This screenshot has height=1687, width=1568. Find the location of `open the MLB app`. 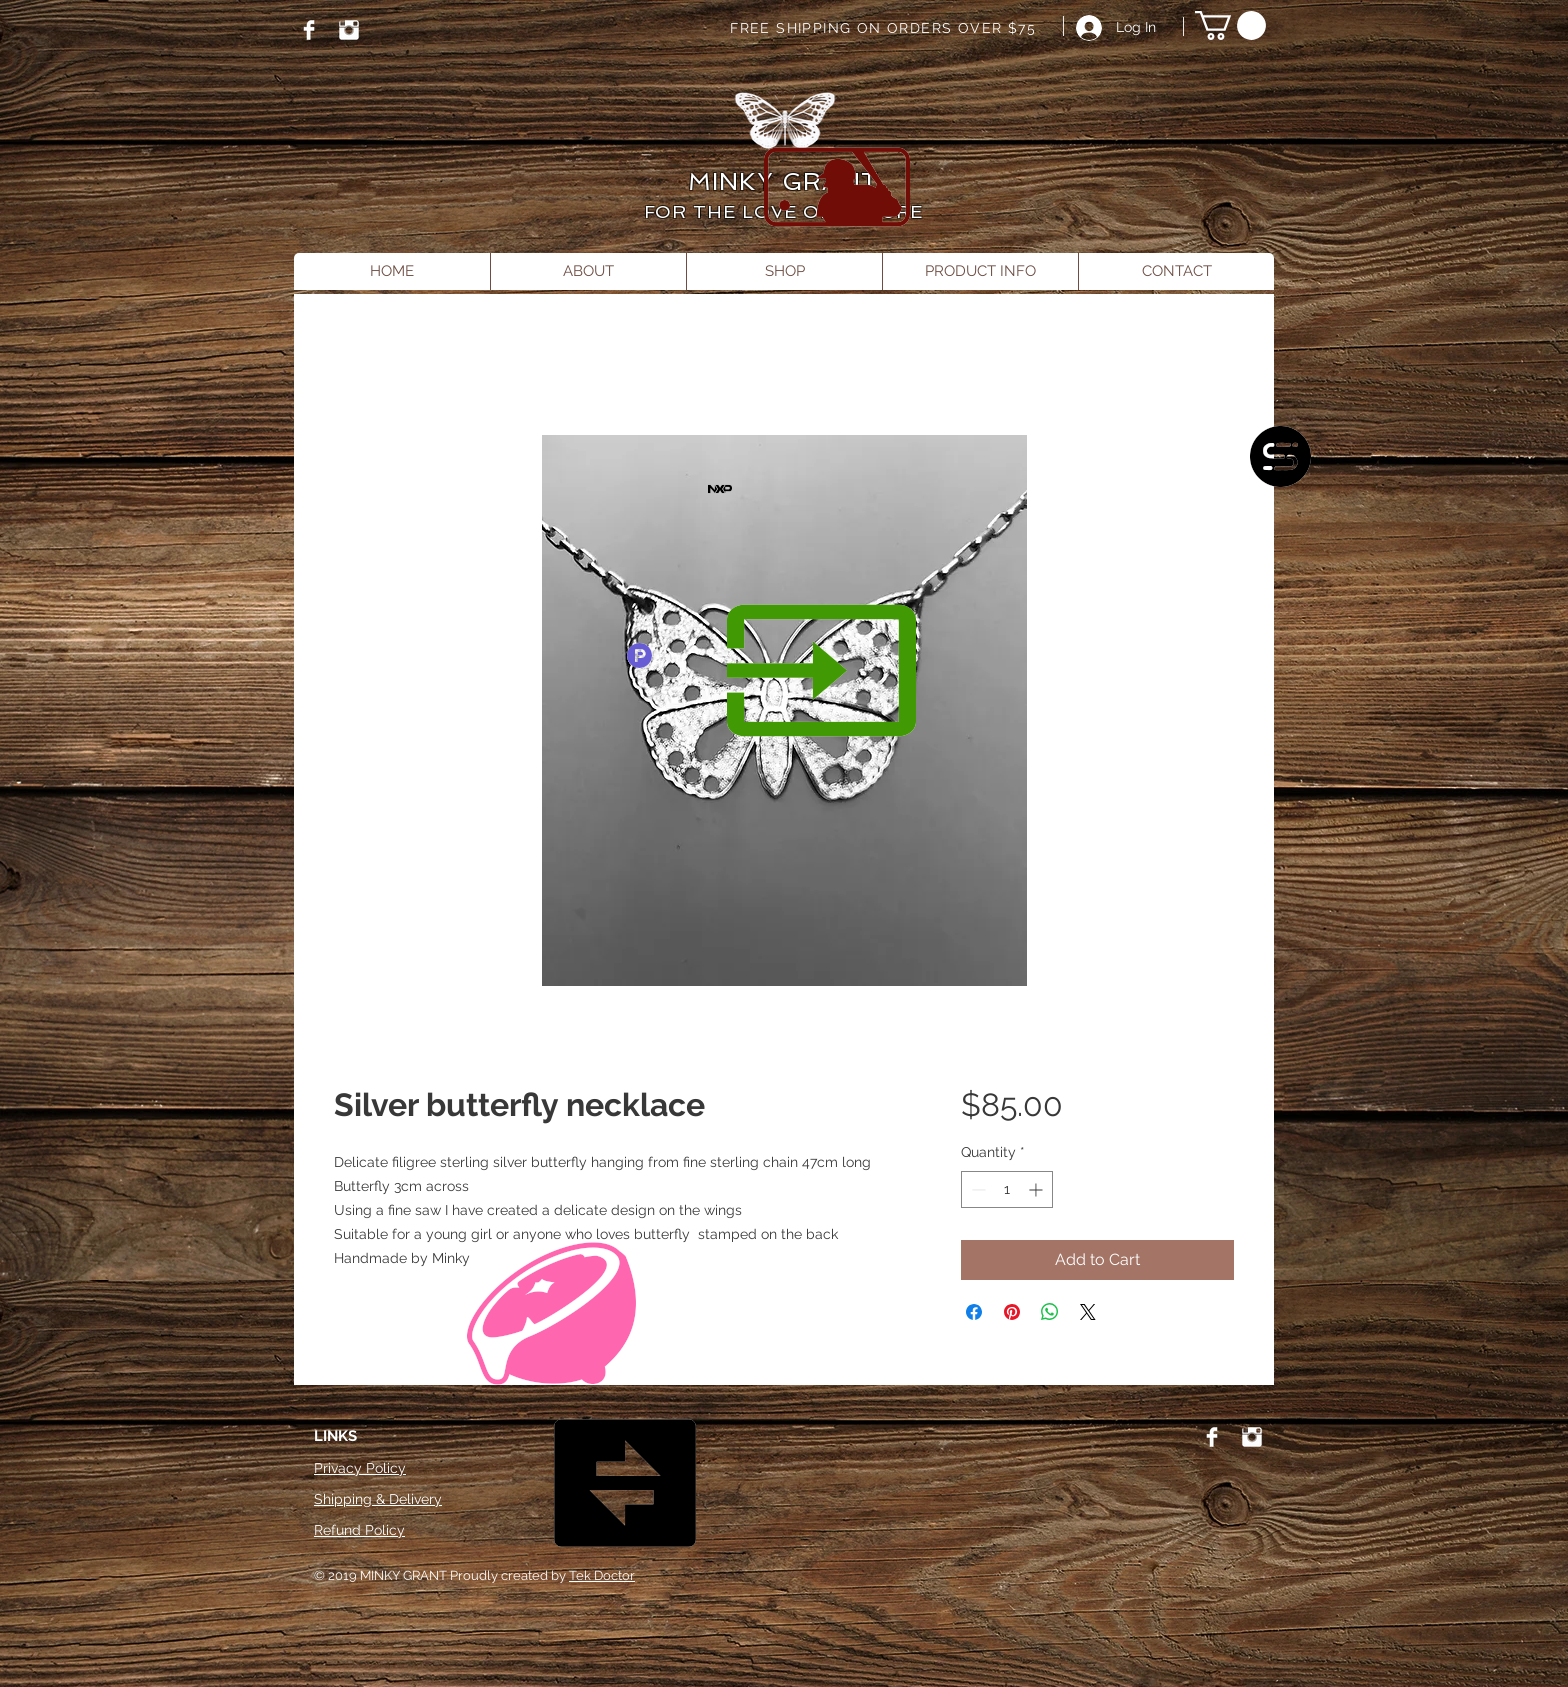

open the MLB app is located at coordinates (837, 187).